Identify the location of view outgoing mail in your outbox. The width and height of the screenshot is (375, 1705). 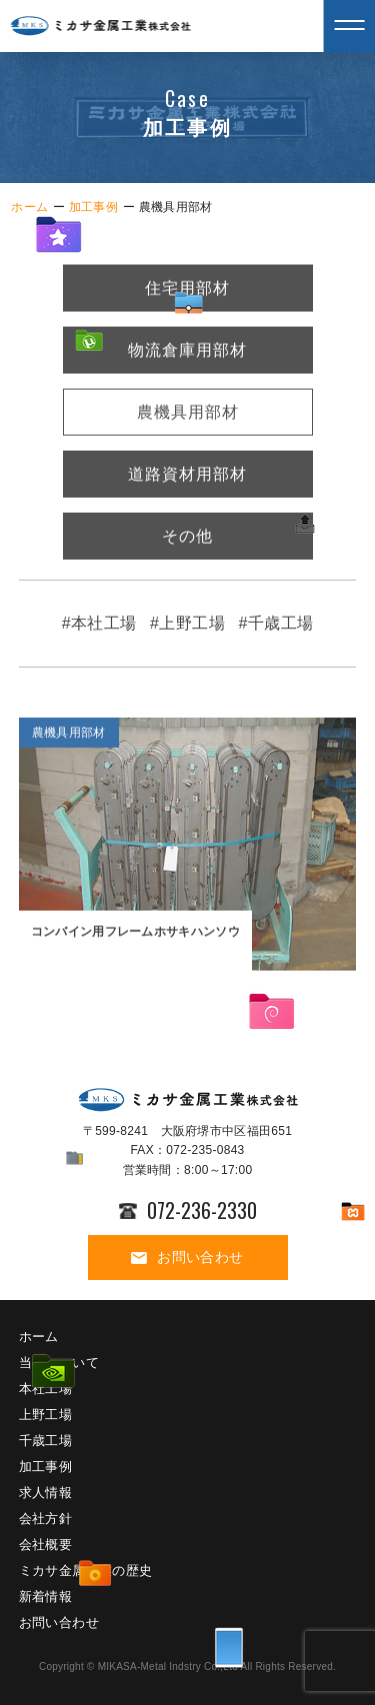
(305, 525).